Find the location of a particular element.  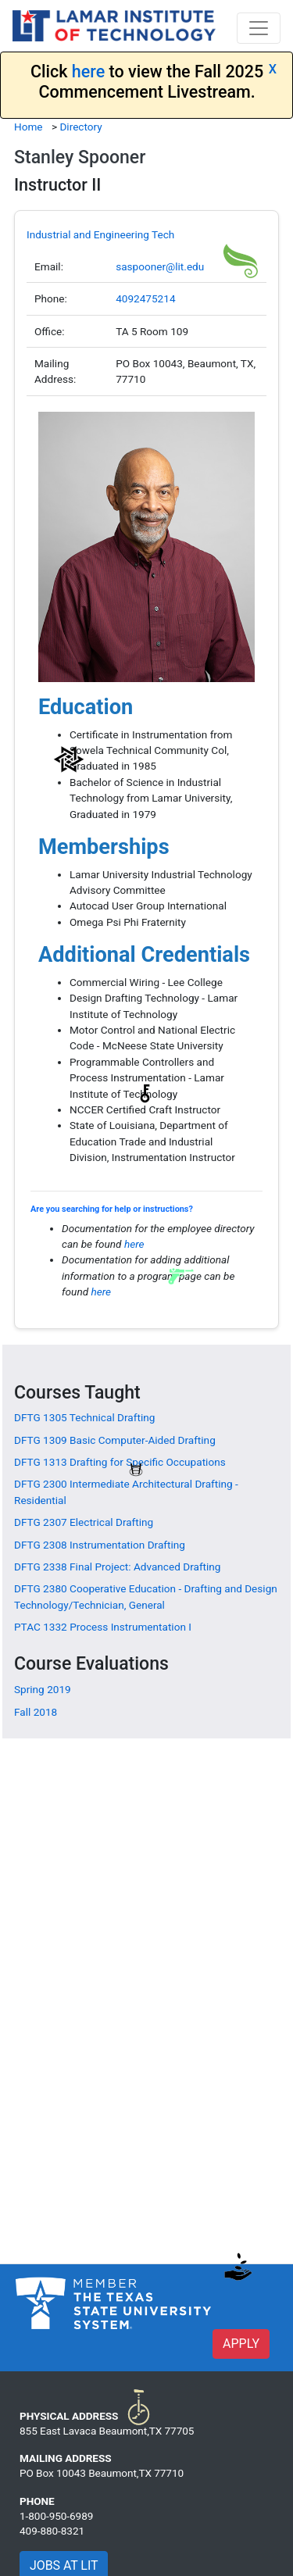

indicates natural or organic content is located at coordinates (241, 261).